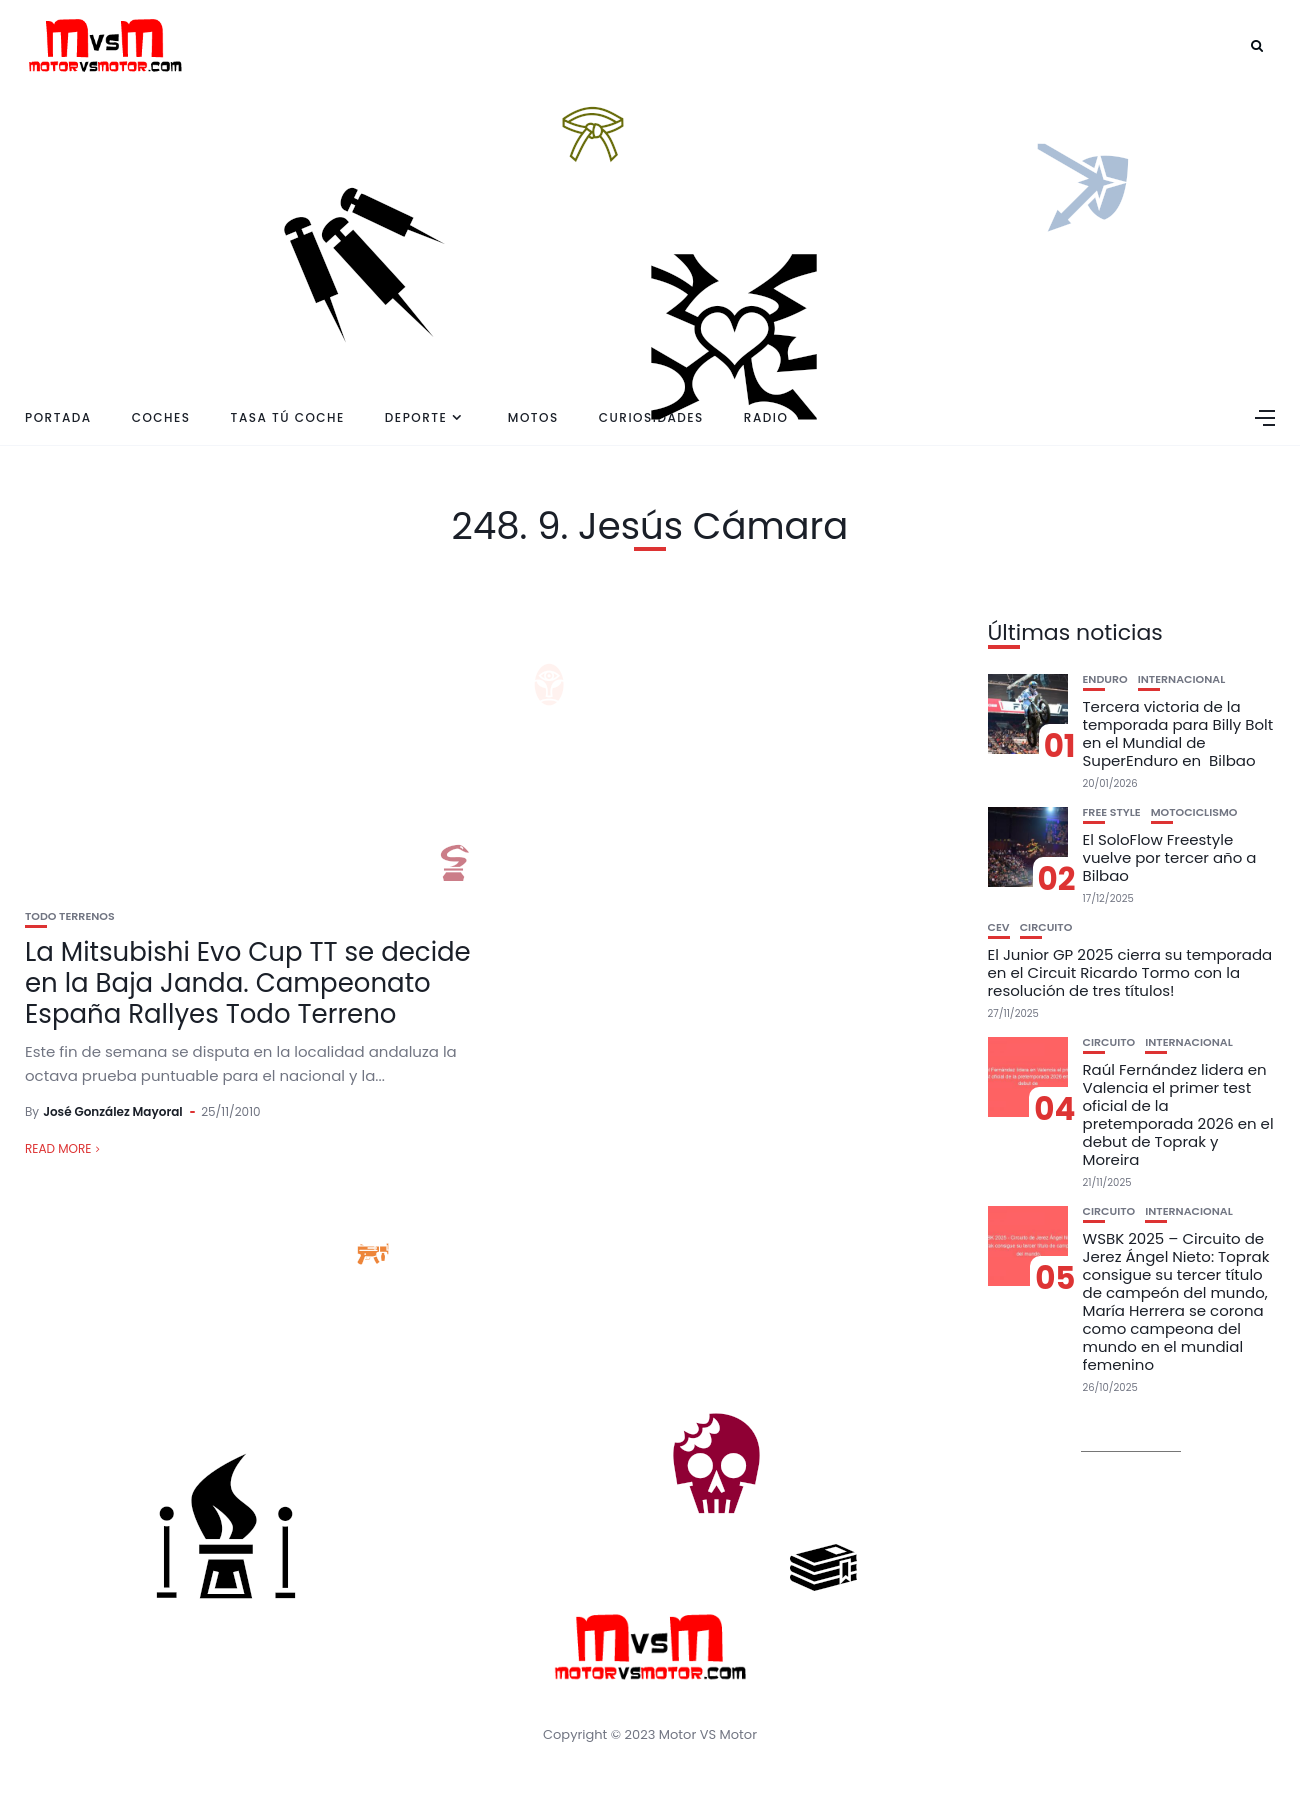 This screenshot has height=1798, width=1300. Describe the element at coordinates (715, 1464) in the screenshot. I see `indicates a defeated enemy or death state` at that location.